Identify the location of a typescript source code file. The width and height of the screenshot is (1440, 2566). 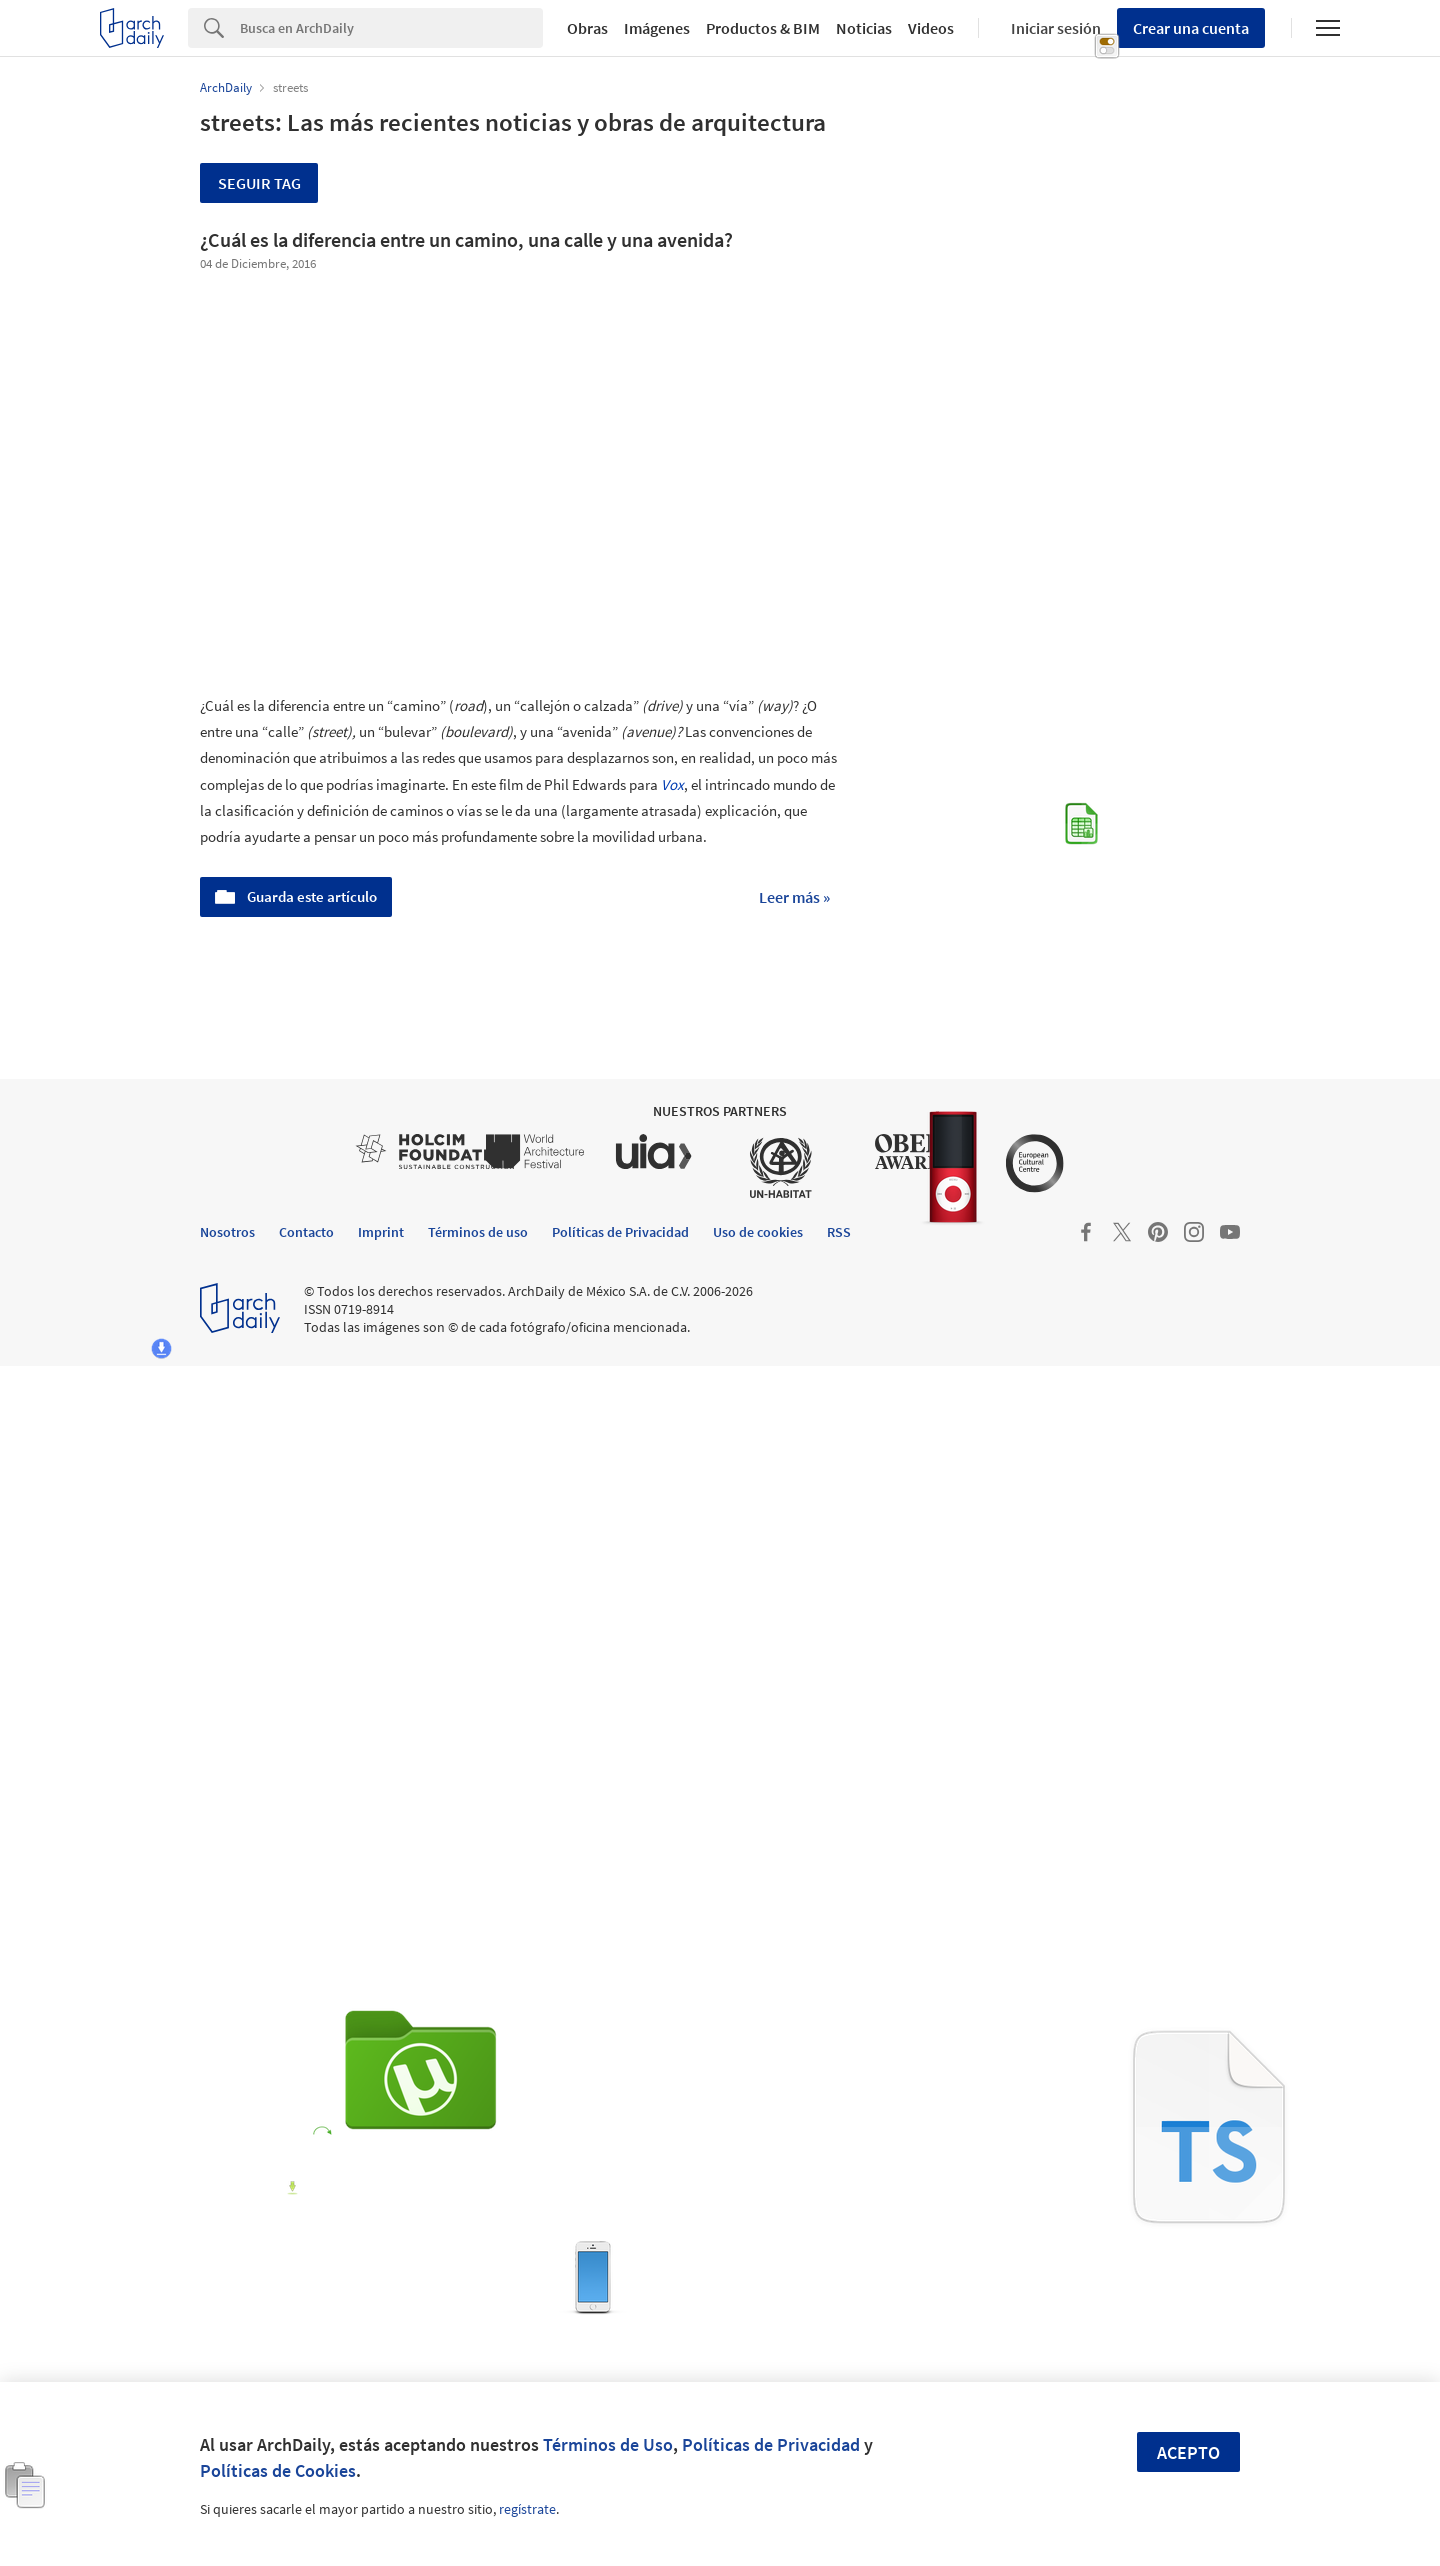
(1209, 2127).